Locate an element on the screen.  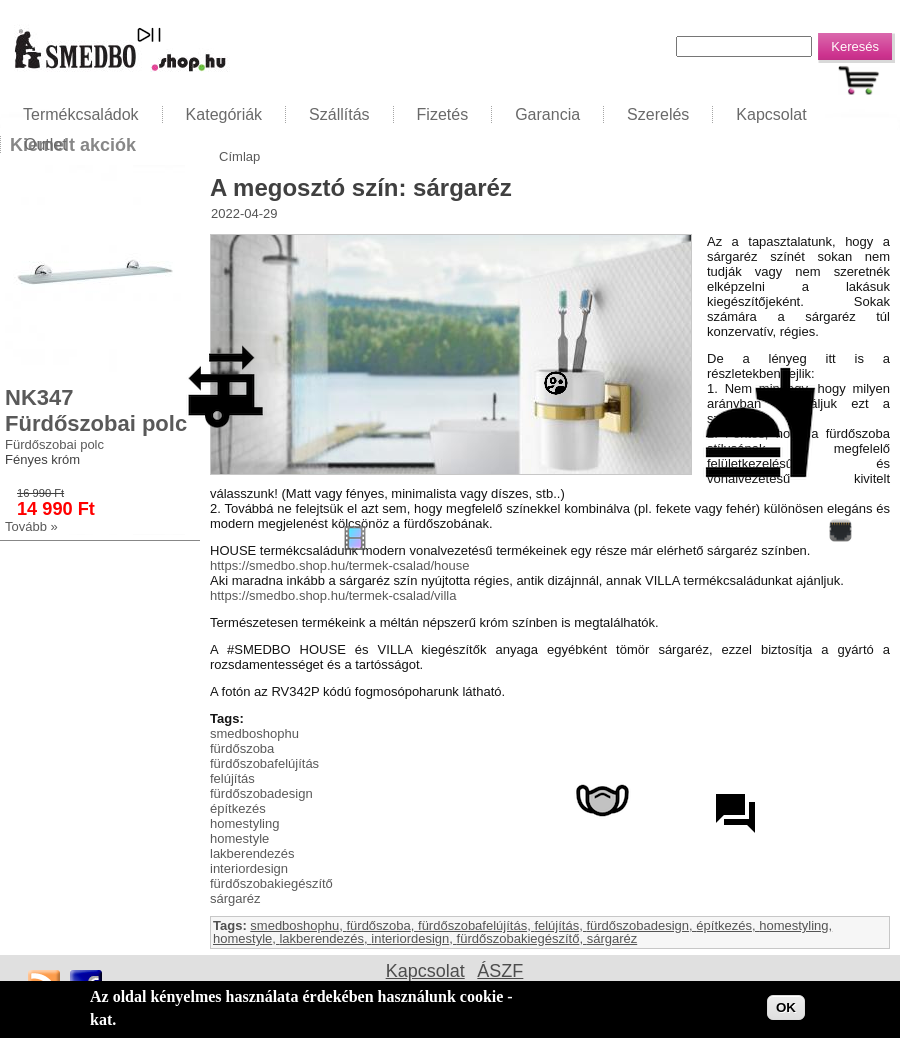
indicates face mask required is located at coordinates (602, 800).